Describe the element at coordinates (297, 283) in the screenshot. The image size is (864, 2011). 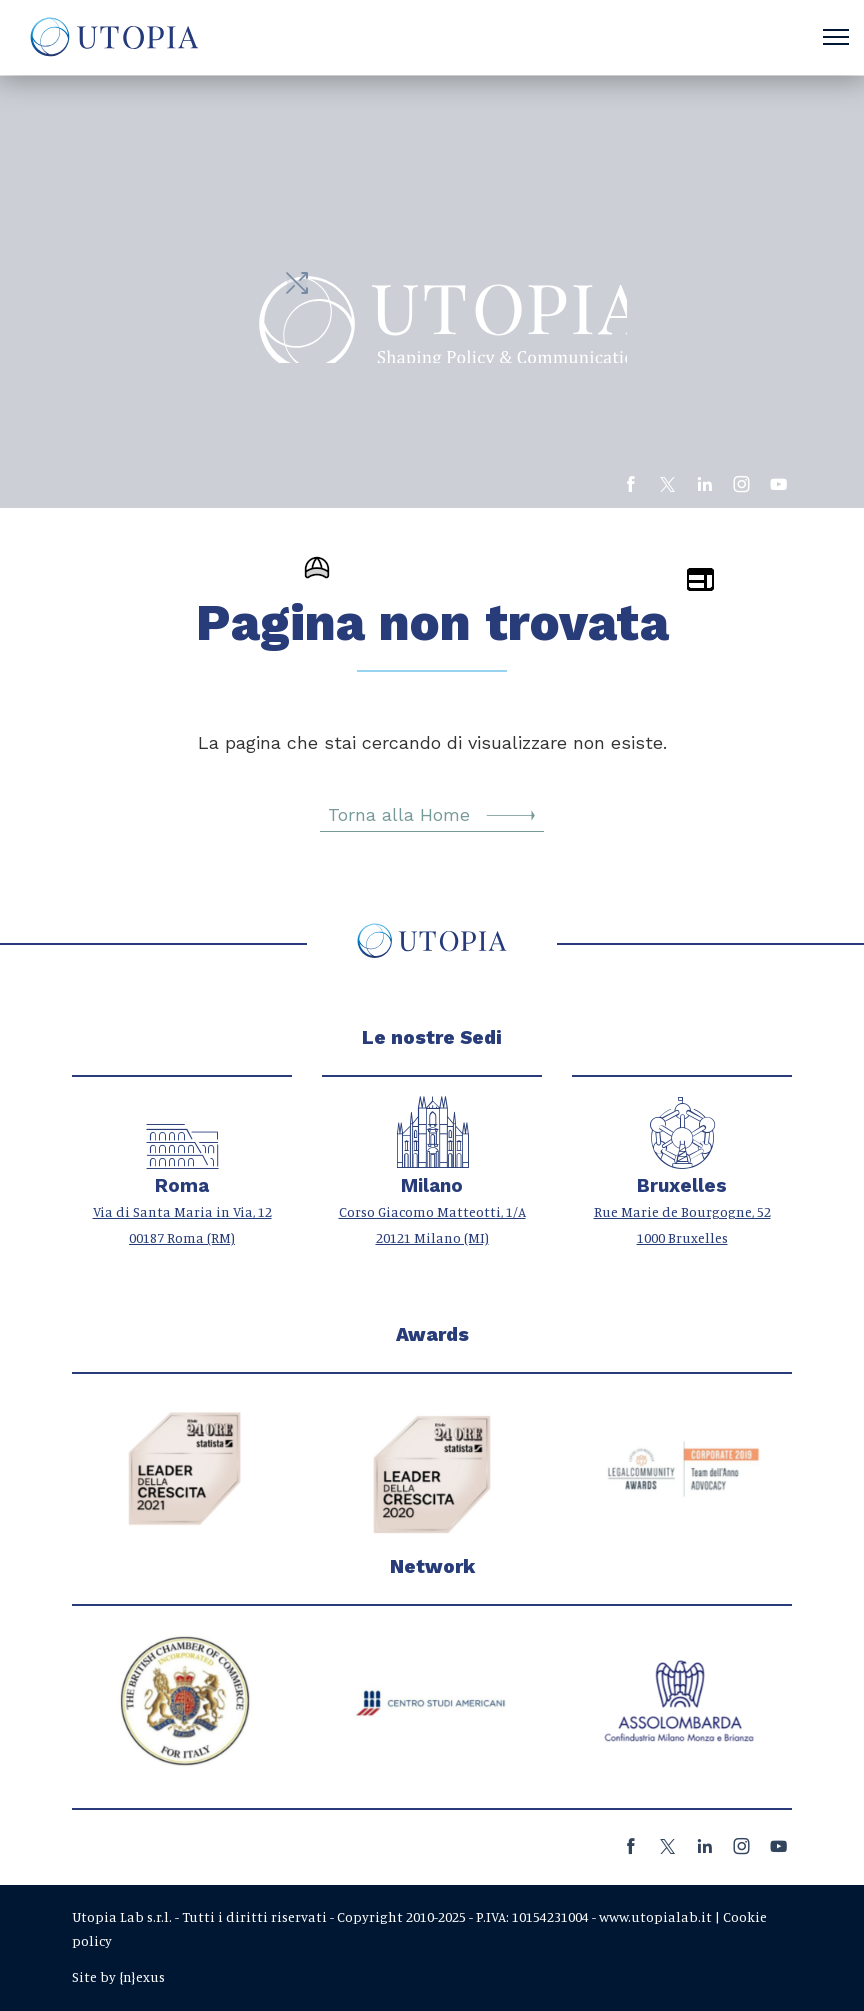
I see `shuffle or randomize playback order` at that location.